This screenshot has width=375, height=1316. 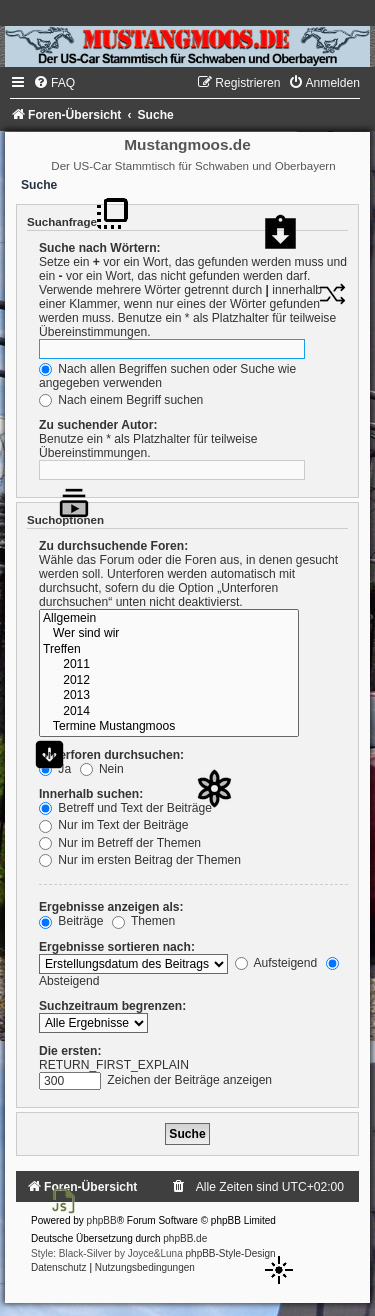 I want to click on download file or content, so click(x=49, y=754).